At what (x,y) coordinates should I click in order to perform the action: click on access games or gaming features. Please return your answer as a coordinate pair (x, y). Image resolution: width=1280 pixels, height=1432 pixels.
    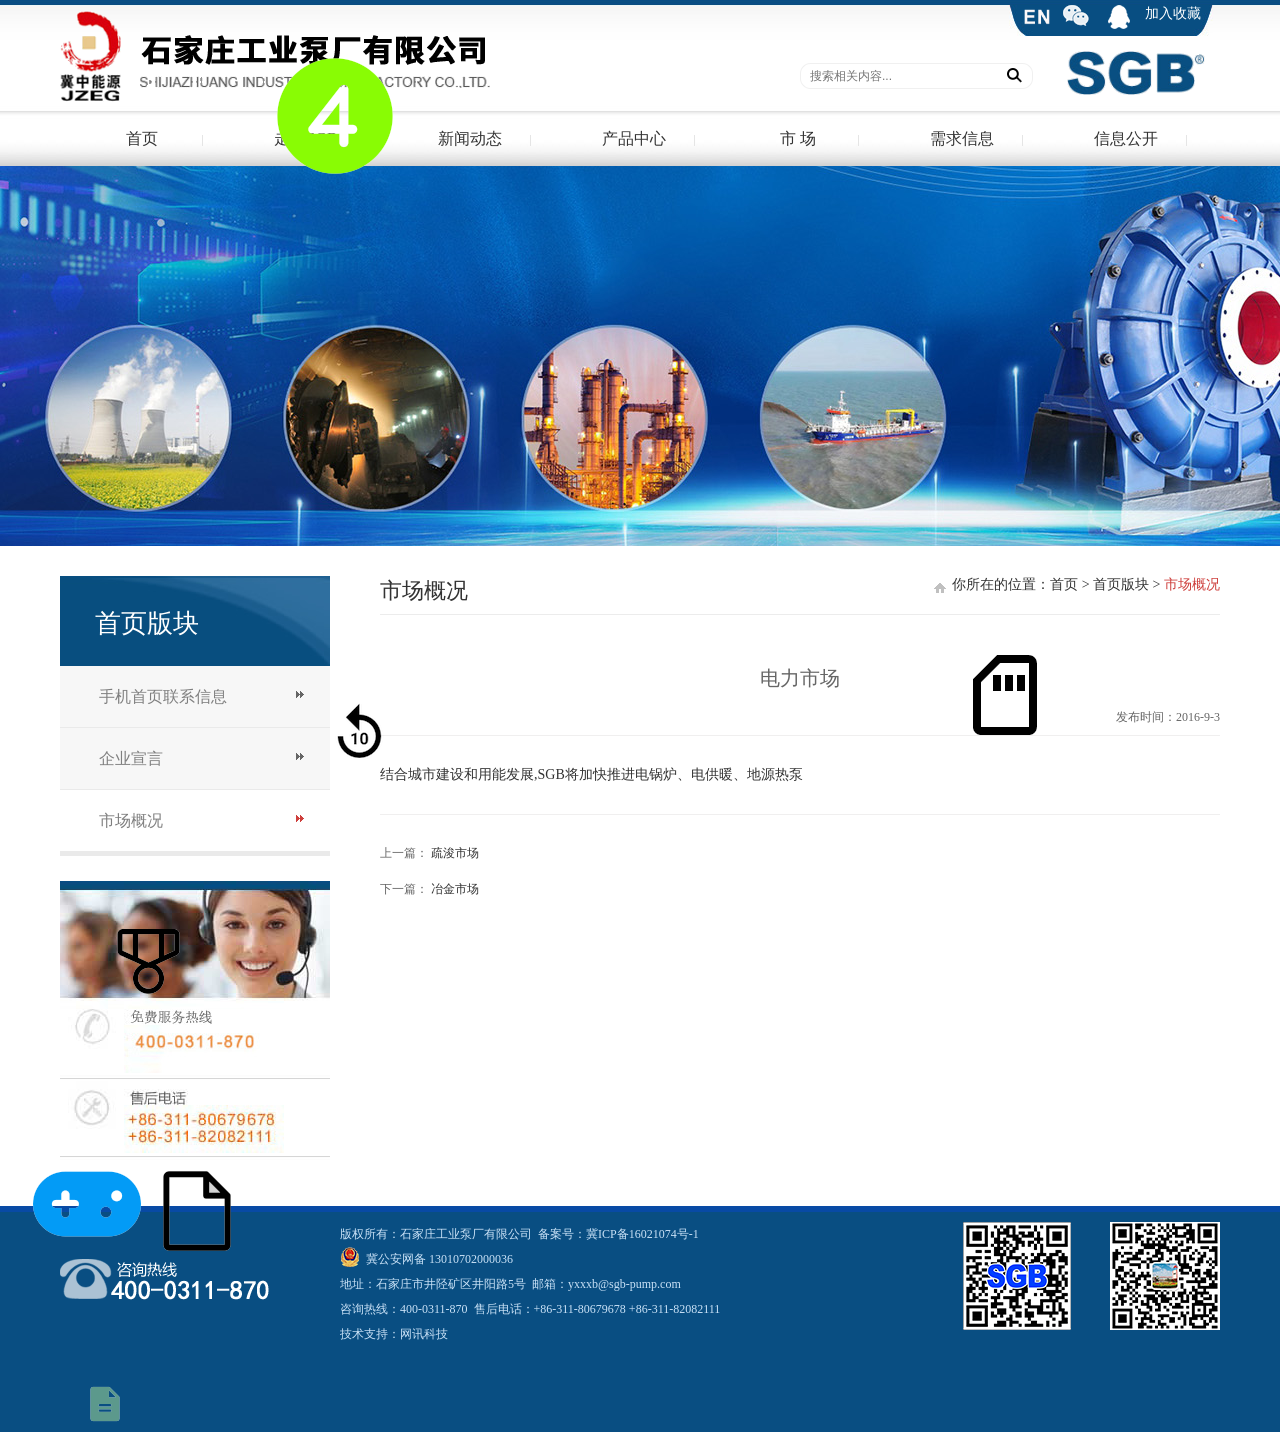
    Looking at the image, I should click on (87, 1204).